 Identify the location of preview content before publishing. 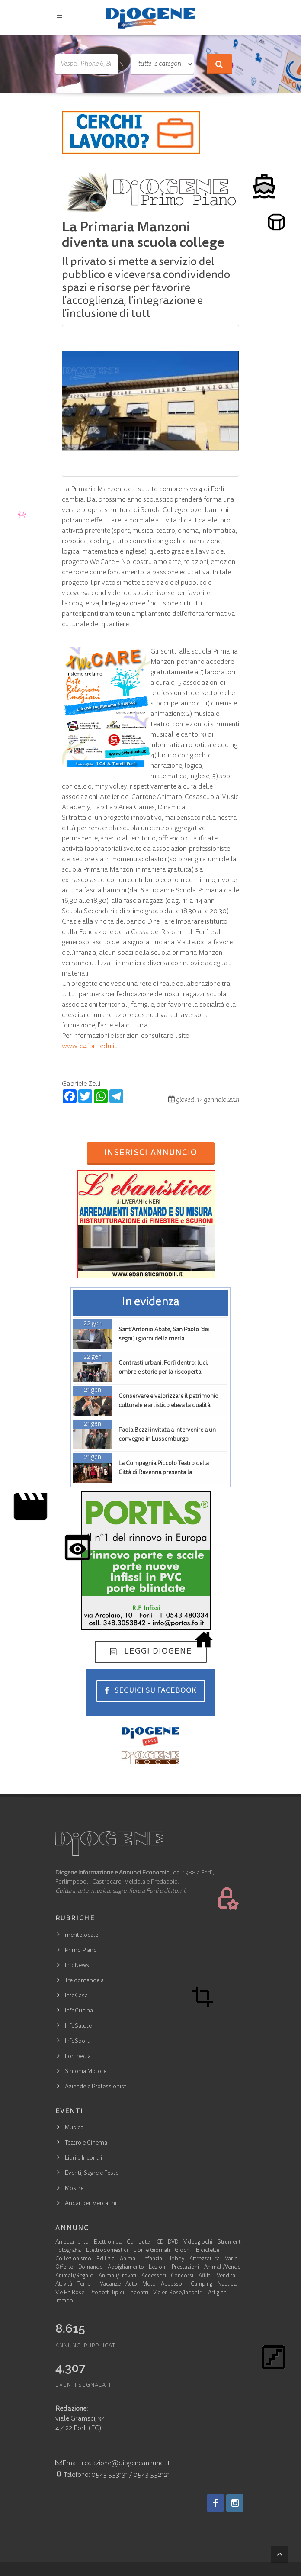
(77, 1547).